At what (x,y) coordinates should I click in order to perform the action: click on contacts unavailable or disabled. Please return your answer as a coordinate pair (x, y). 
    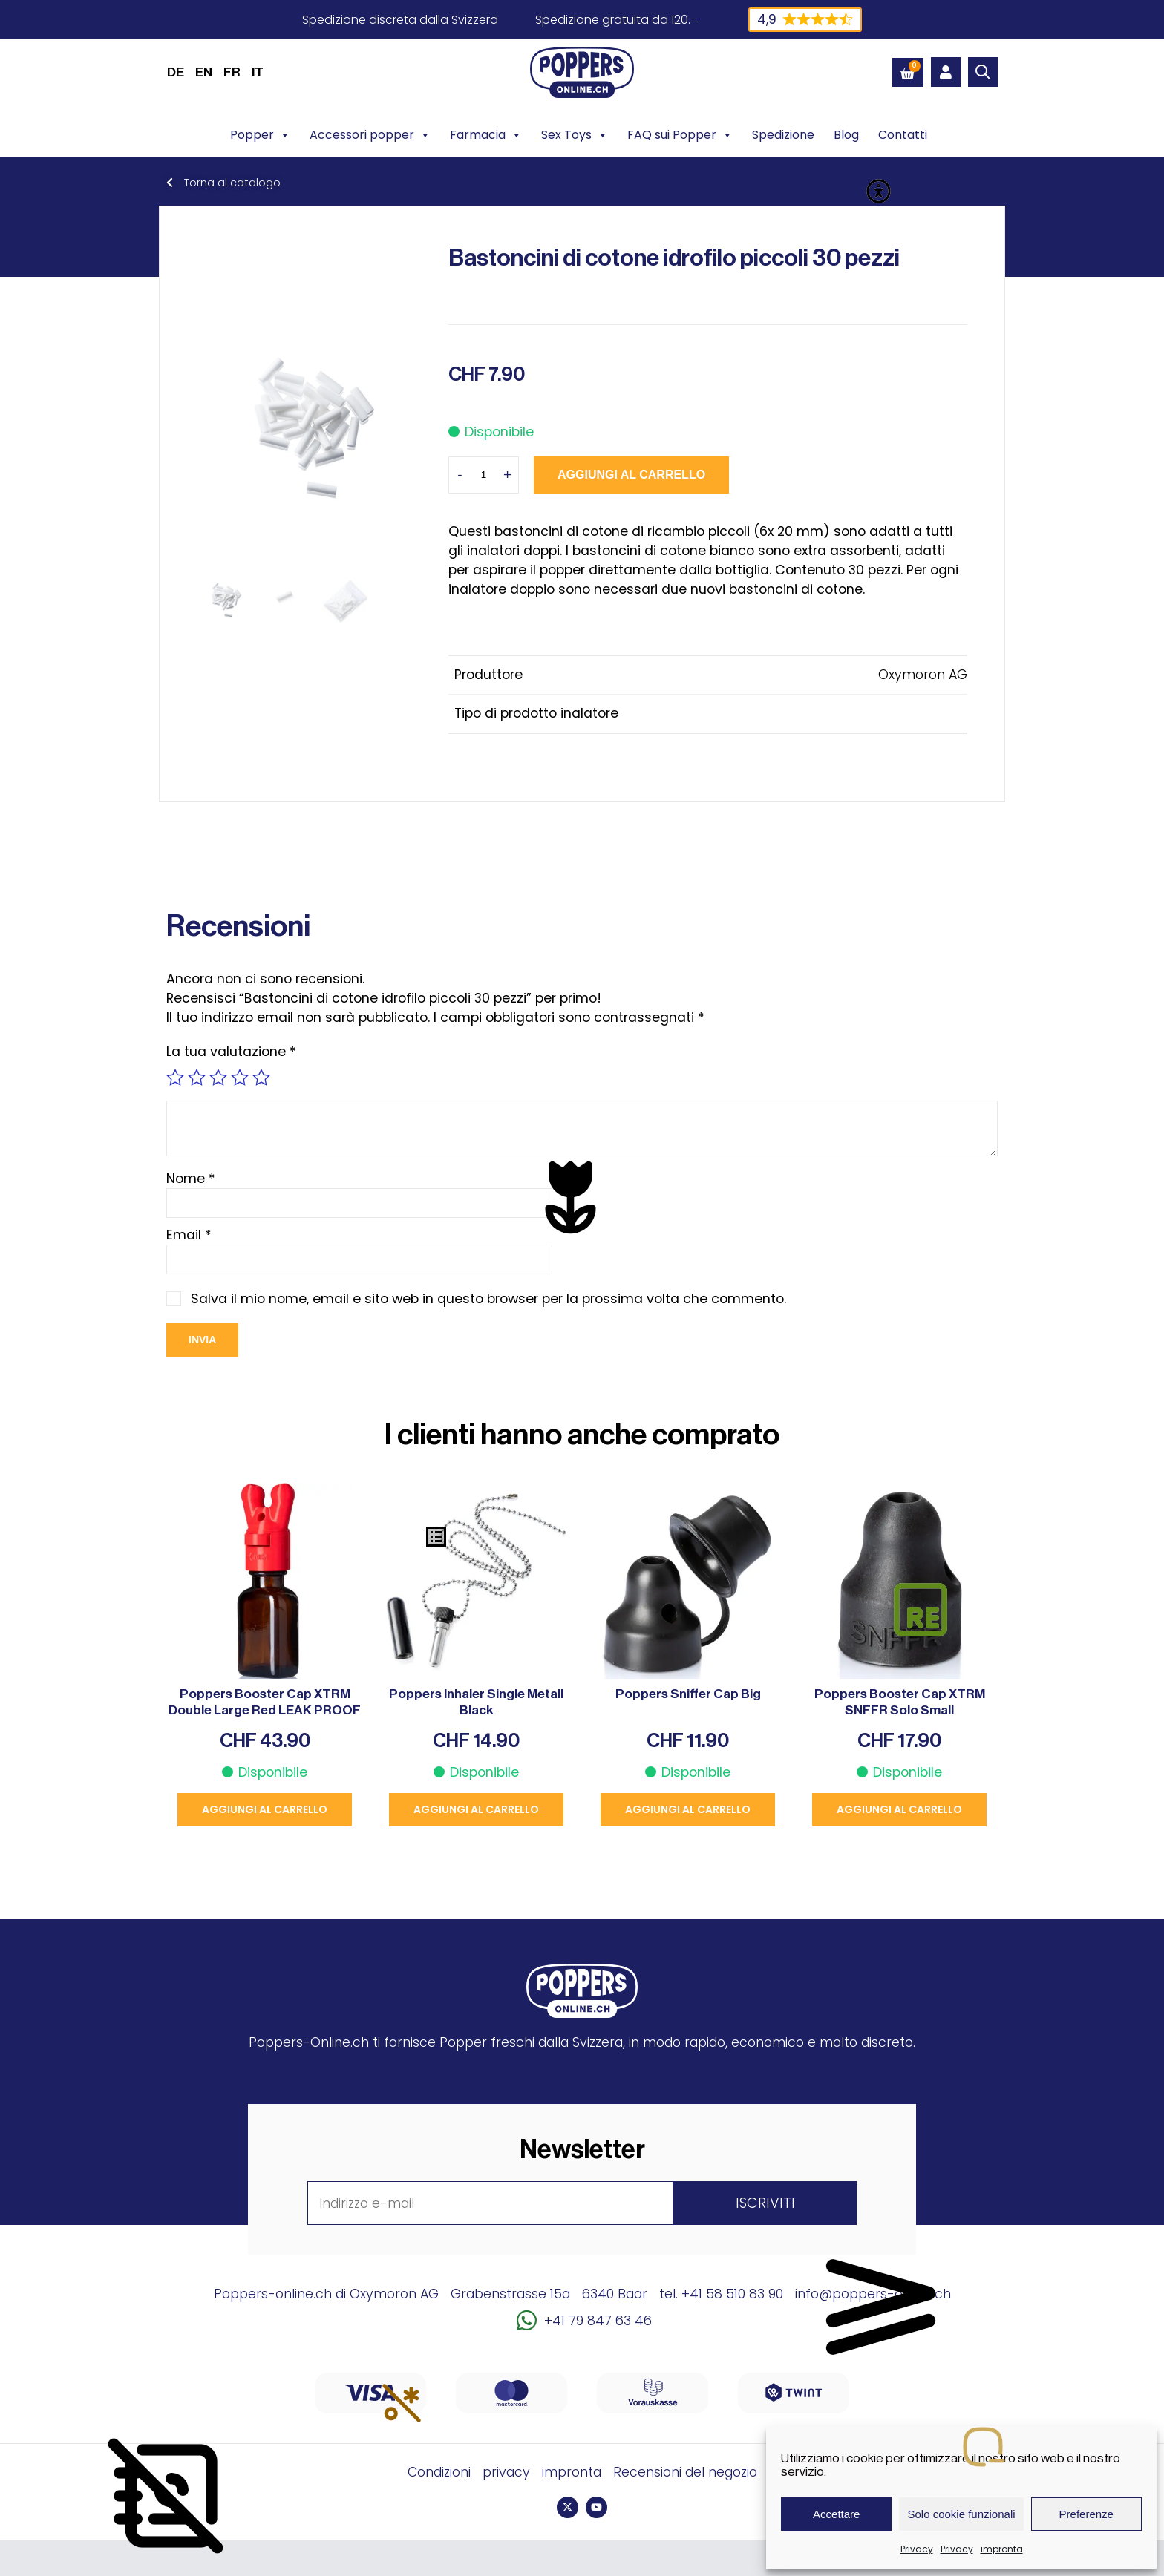
    Looking at the image, I should click on (166, 2496).